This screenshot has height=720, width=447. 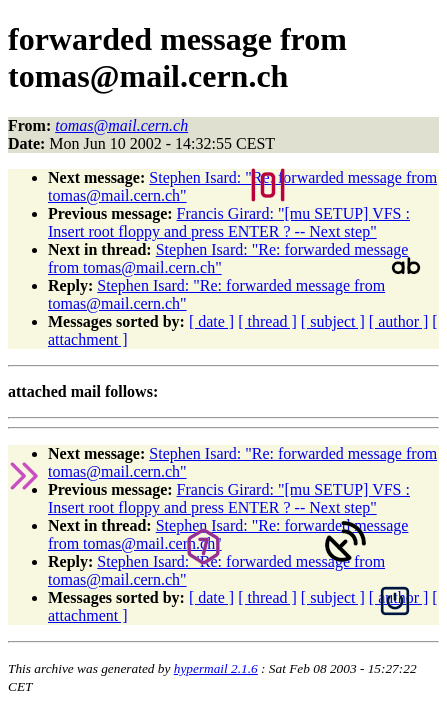 I want to click on access satellite or broadcast settings, so click(x=345, y=541).